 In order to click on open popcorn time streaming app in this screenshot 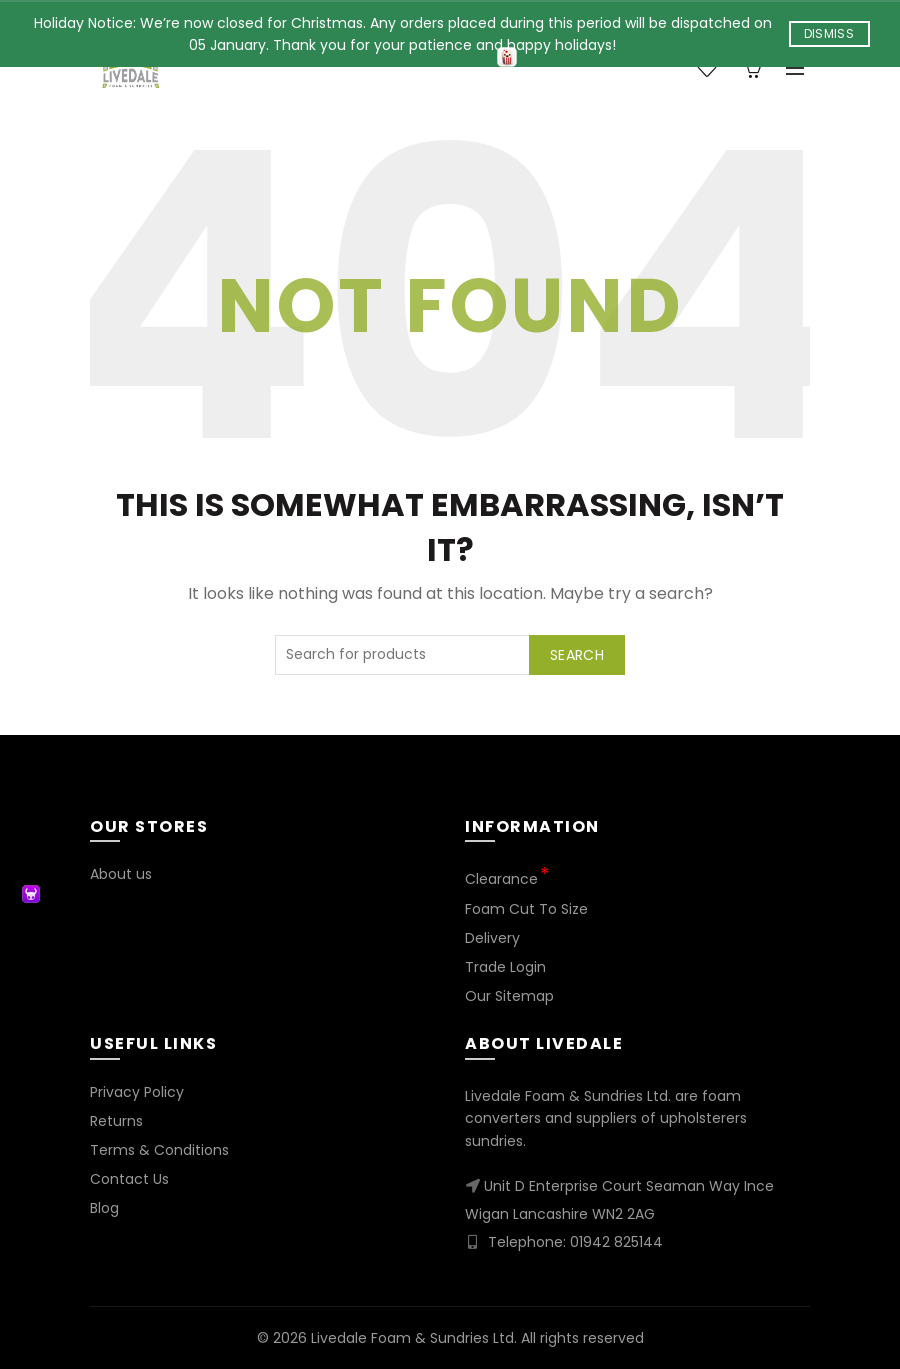, I will do `click(507, 57)`.